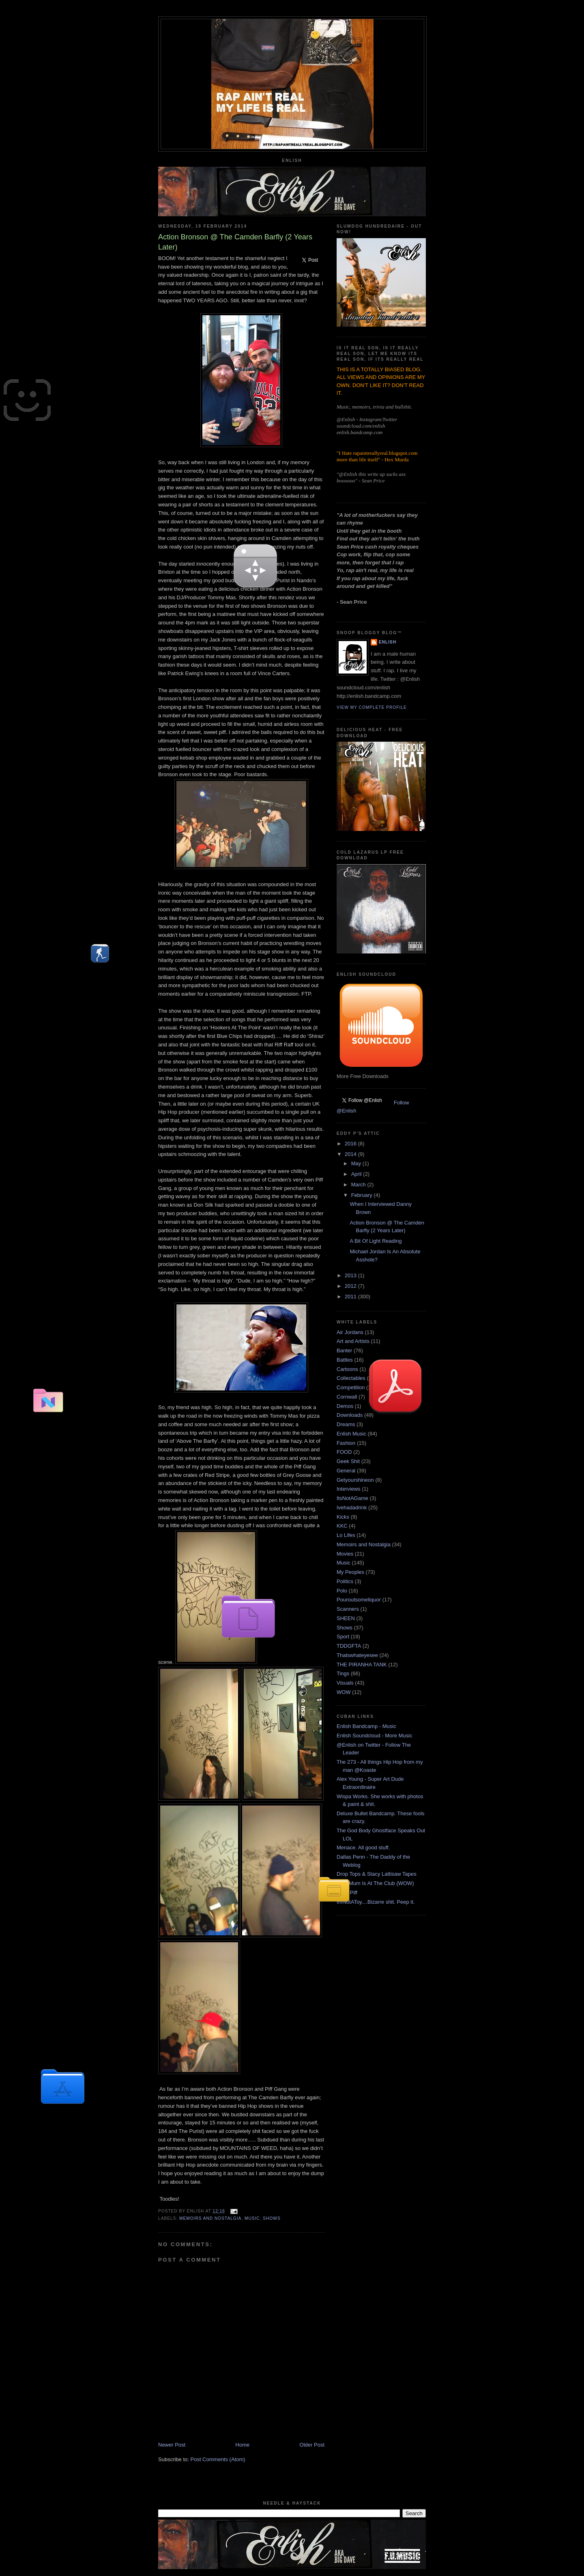  What do you see at coordinates (248, 1616) in the screenshot?
I see `open your documents folder` at bounding box center [248, 1616].